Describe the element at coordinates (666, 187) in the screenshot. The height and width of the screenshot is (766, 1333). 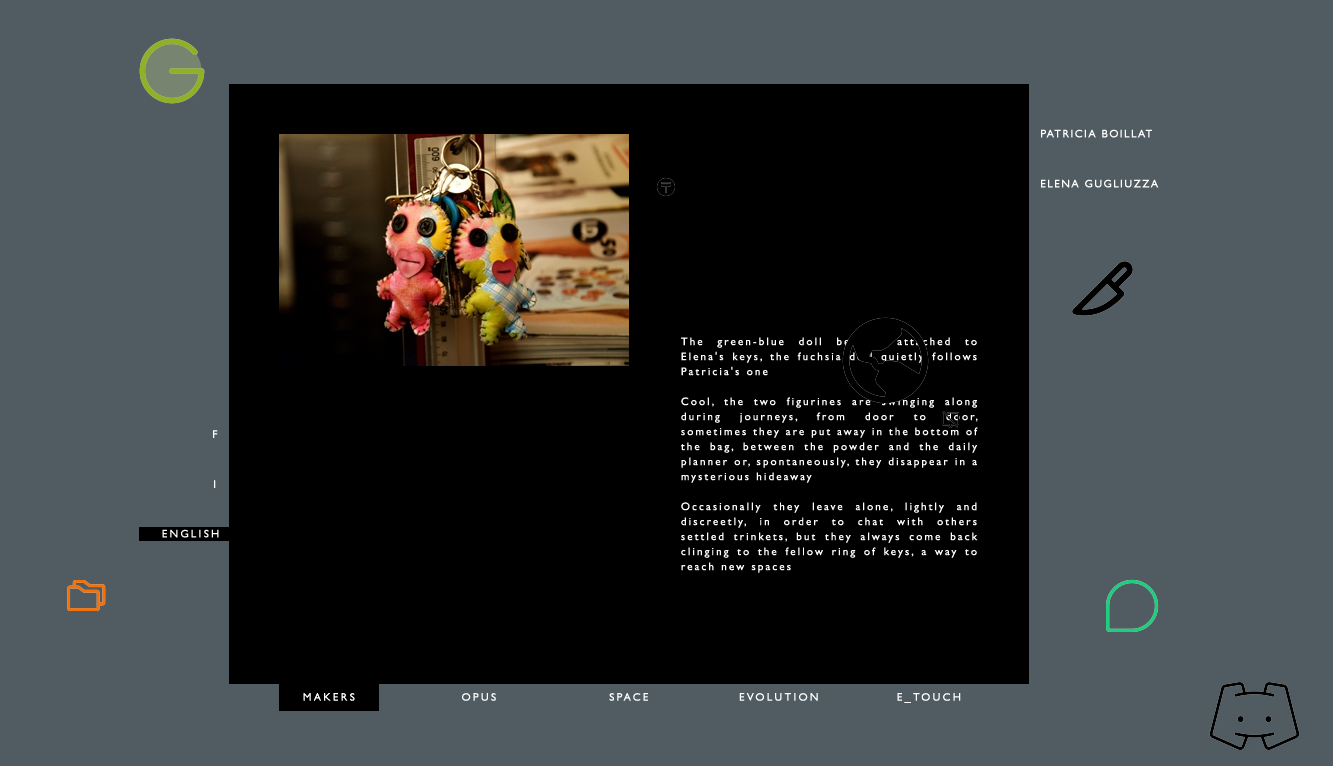
I see `indicates kazakhstani tenge currency` at that location.